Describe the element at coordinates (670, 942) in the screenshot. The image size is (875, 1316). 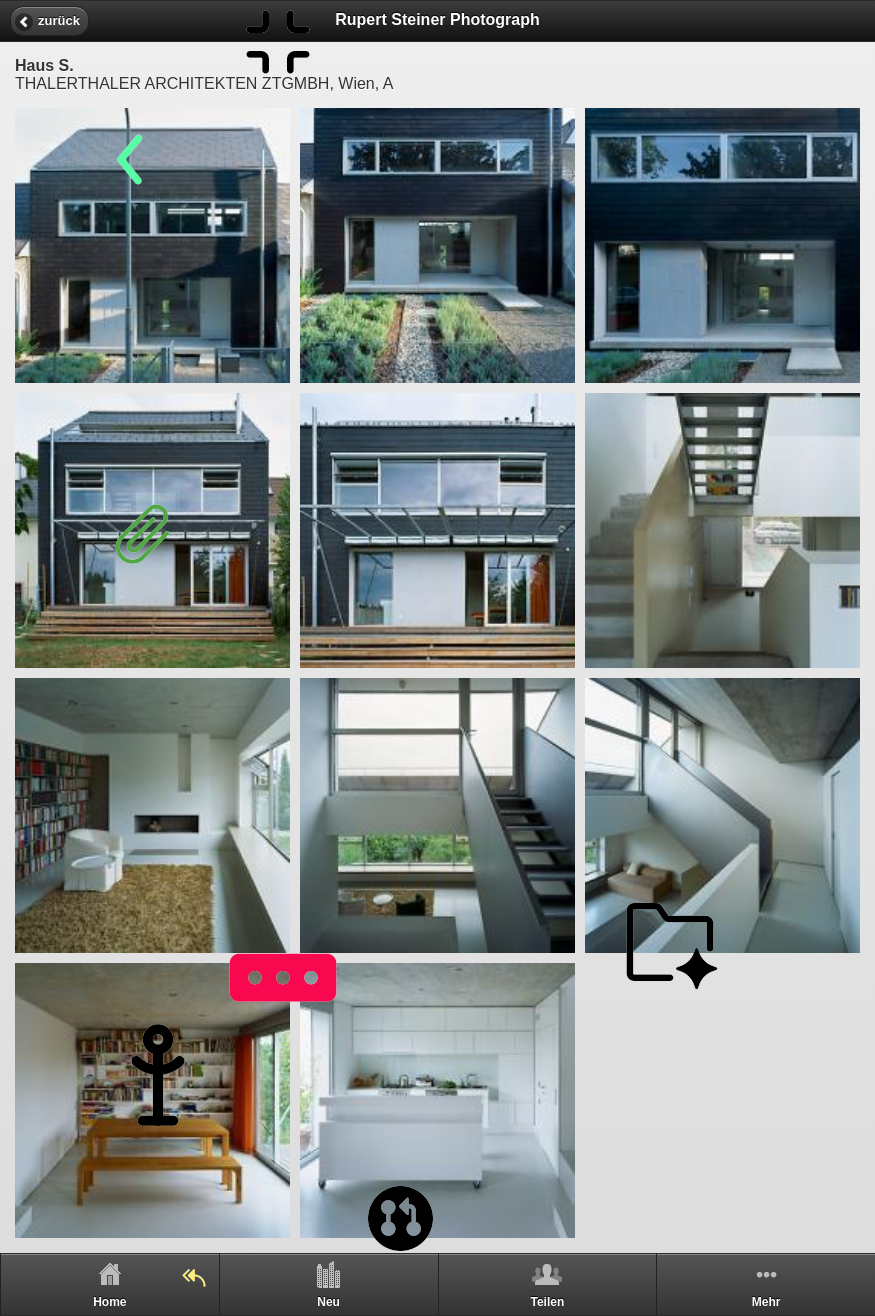
I see `create a new space or workspace` at that location.